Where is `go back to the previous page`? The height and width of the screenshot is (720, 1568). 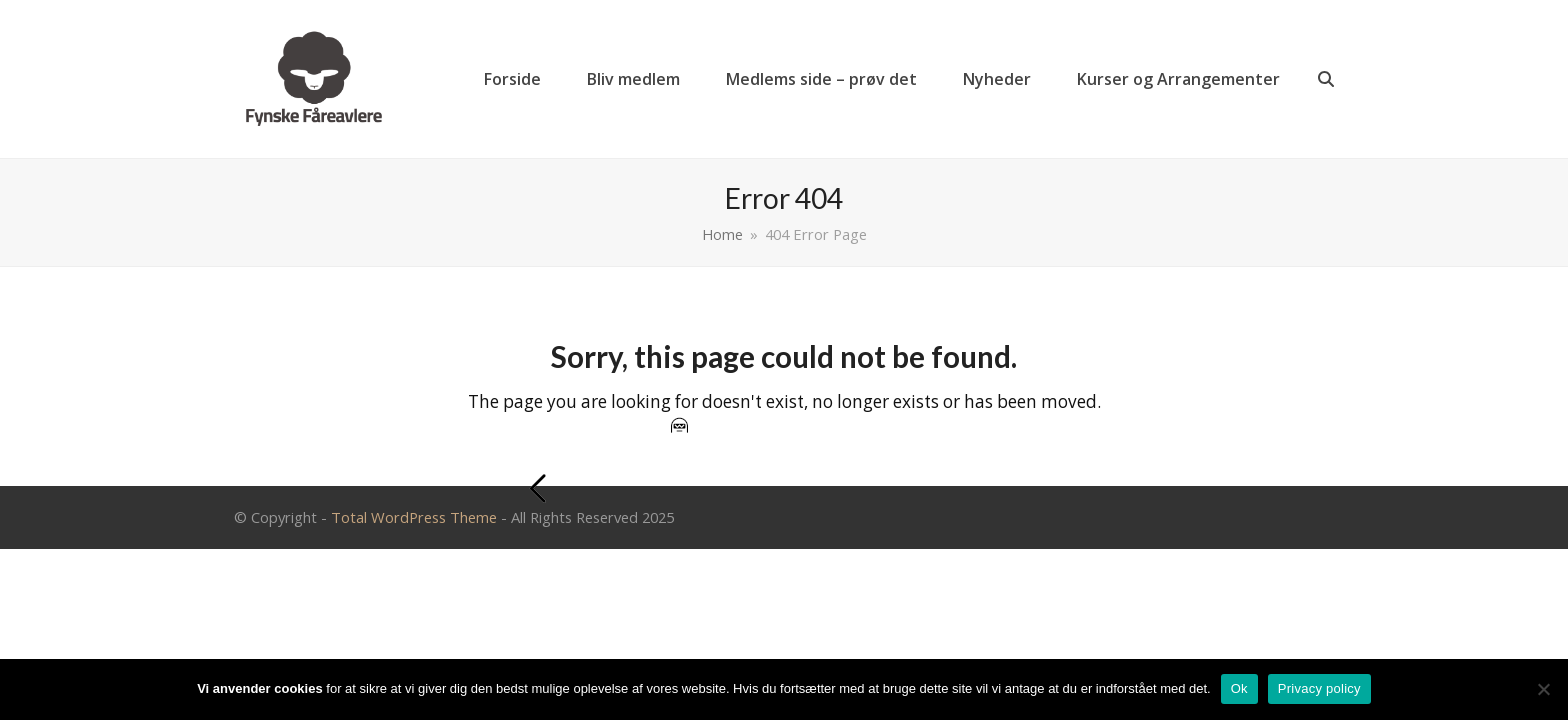 go back to the previous page is located at coordinates (538, 488).